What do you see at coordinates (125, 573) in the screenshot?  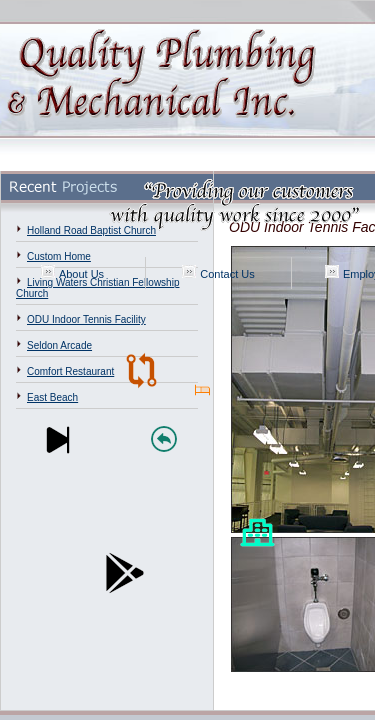 I see `open google play store` at bounding box center [125, 573].